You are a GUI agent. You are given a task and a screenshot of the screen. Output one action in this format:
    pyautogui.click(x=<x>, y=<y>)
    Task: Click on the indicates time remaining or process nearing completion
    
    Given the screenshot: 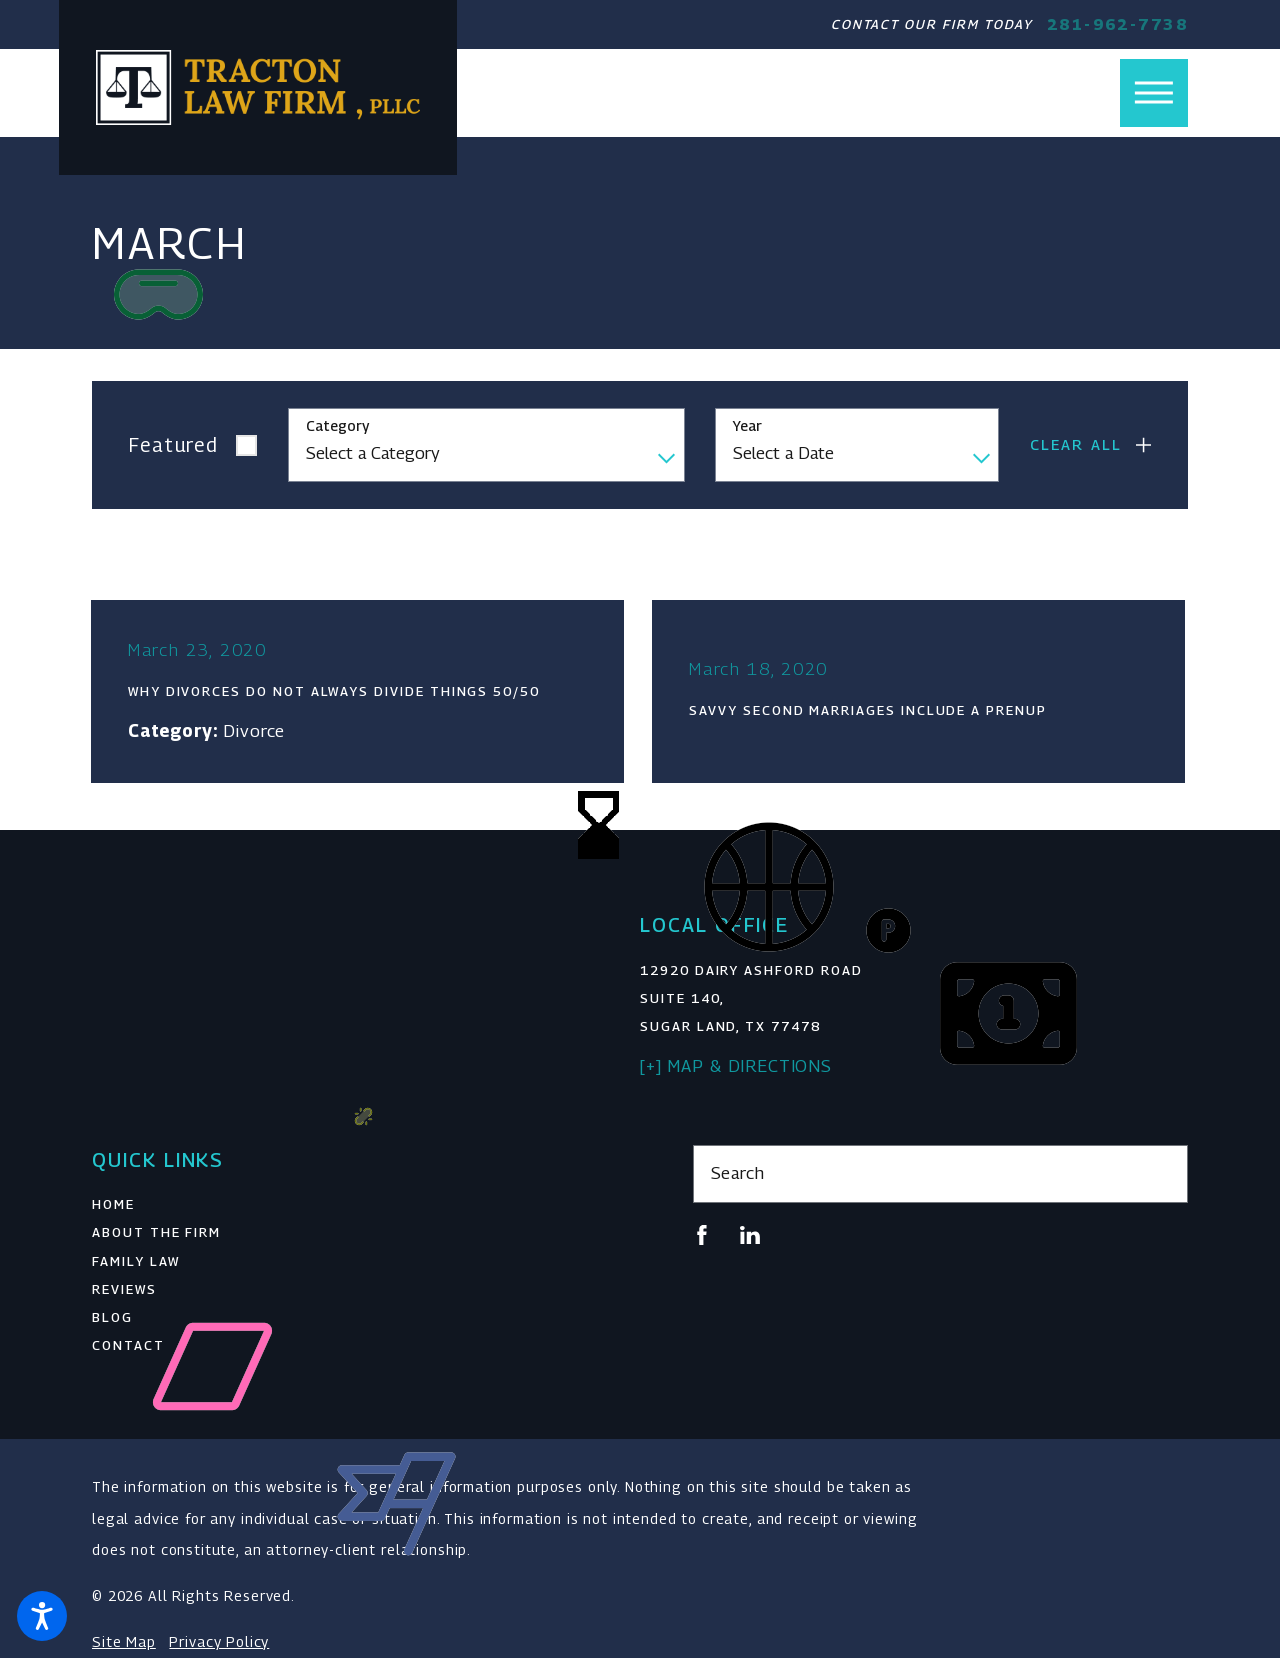 What is the action you would take?
    pyautogui.click(x=599, y=825)
    